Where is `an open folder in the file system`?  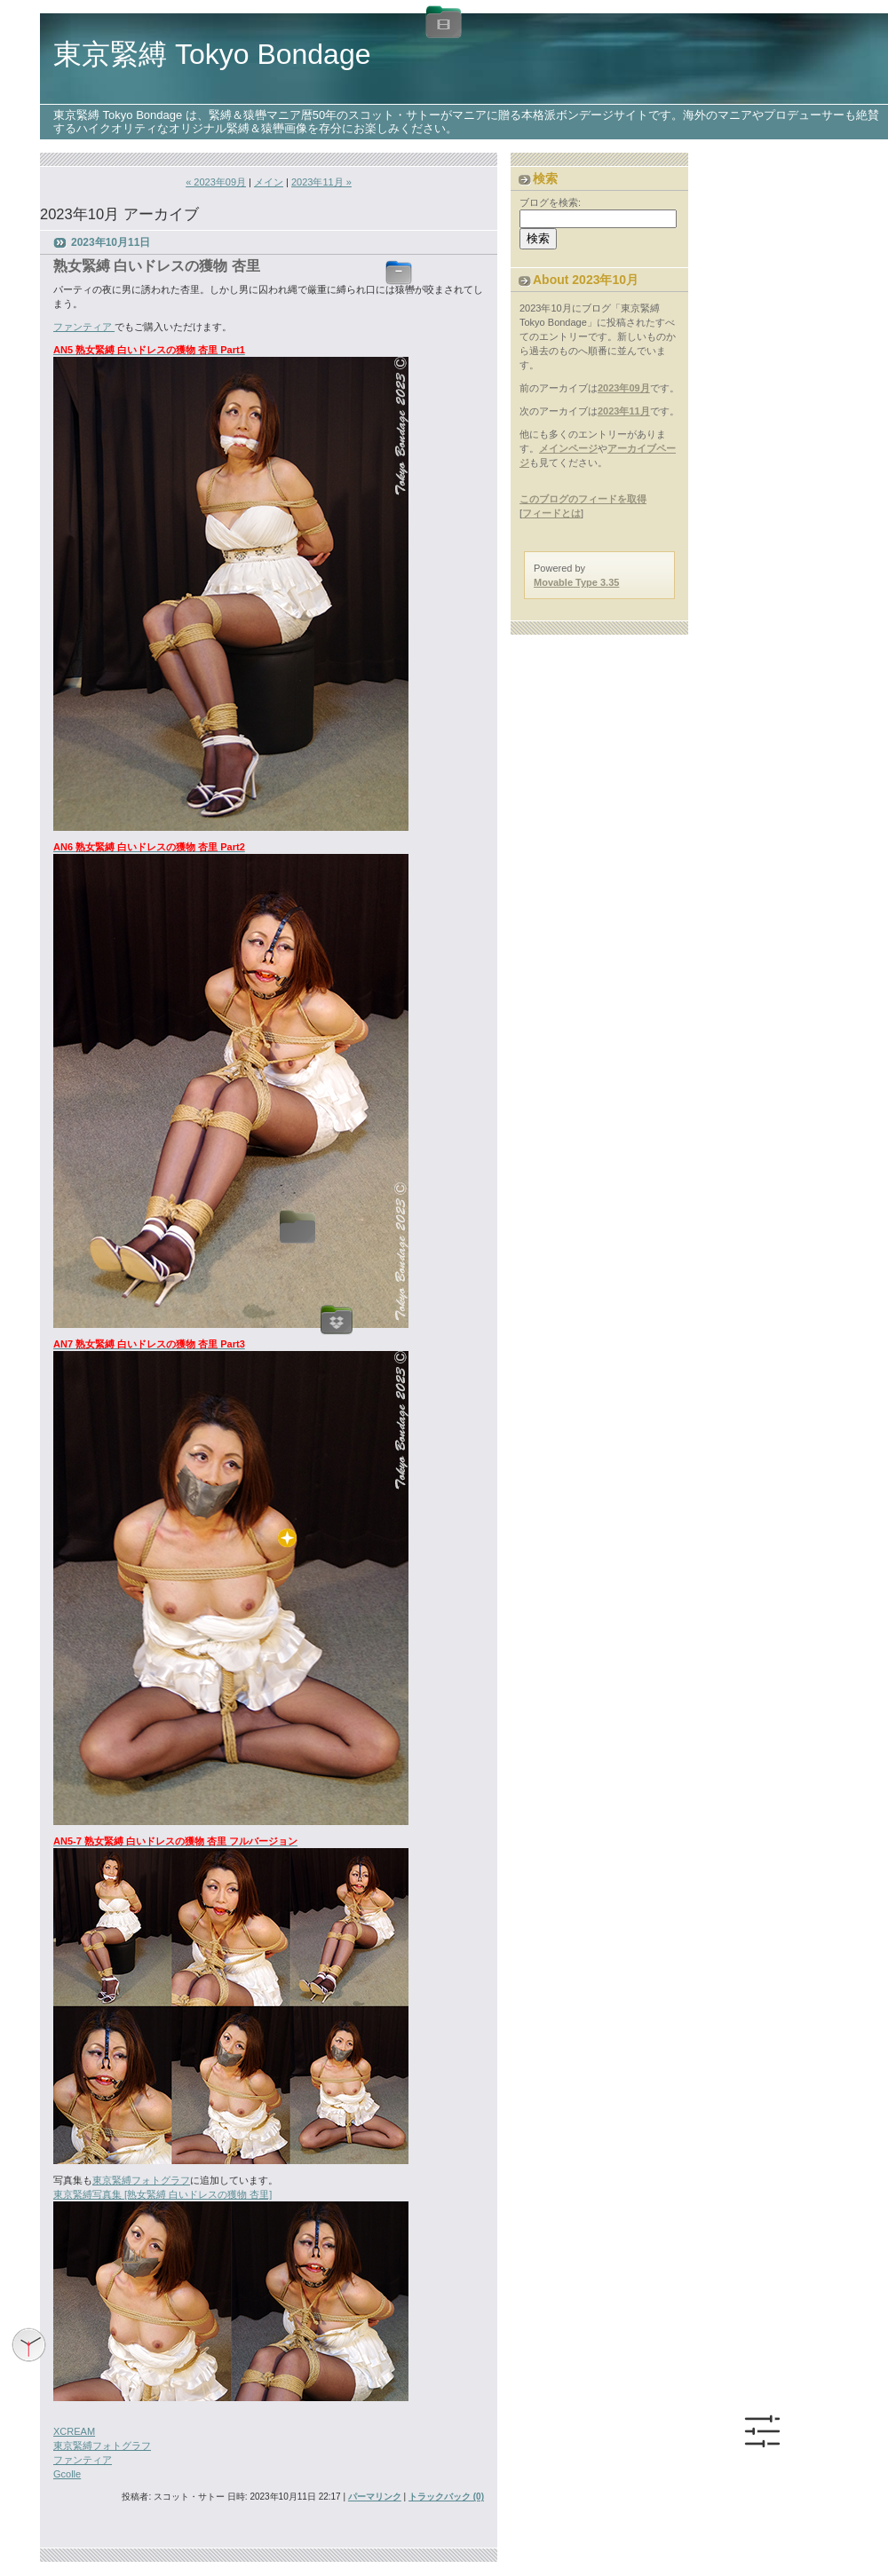 an open folder in the file system is located at coordinates (297, 1227).